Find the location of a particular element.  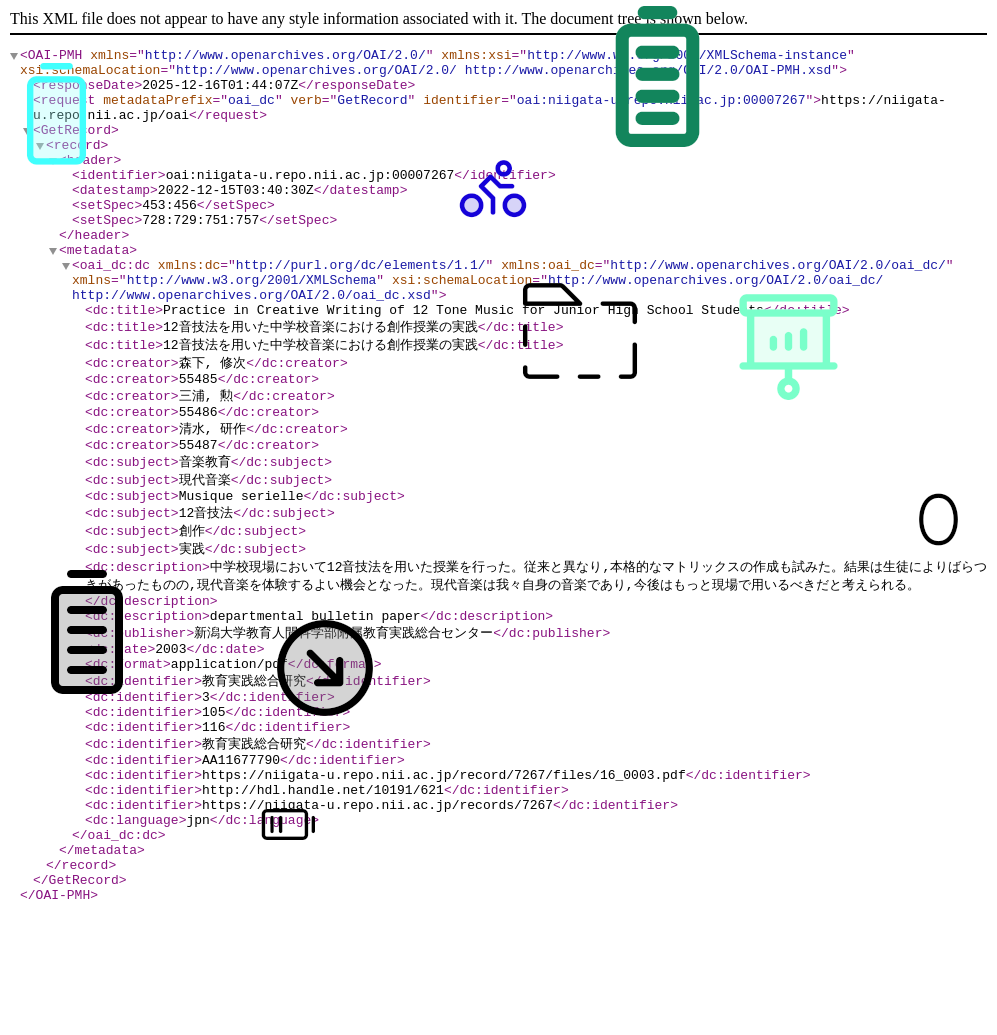

access bike rental or cycling options is located at coordinates (493, 191).